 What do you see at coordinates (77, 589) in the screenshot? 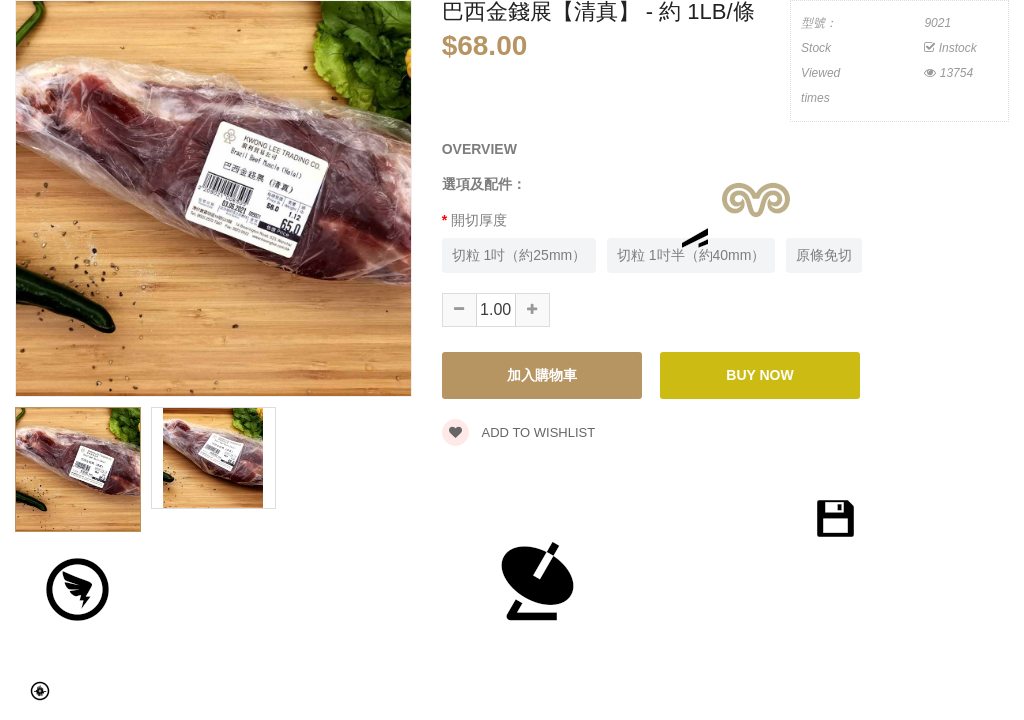
I see `open DingTalk app` at bounding box center [77, 589].